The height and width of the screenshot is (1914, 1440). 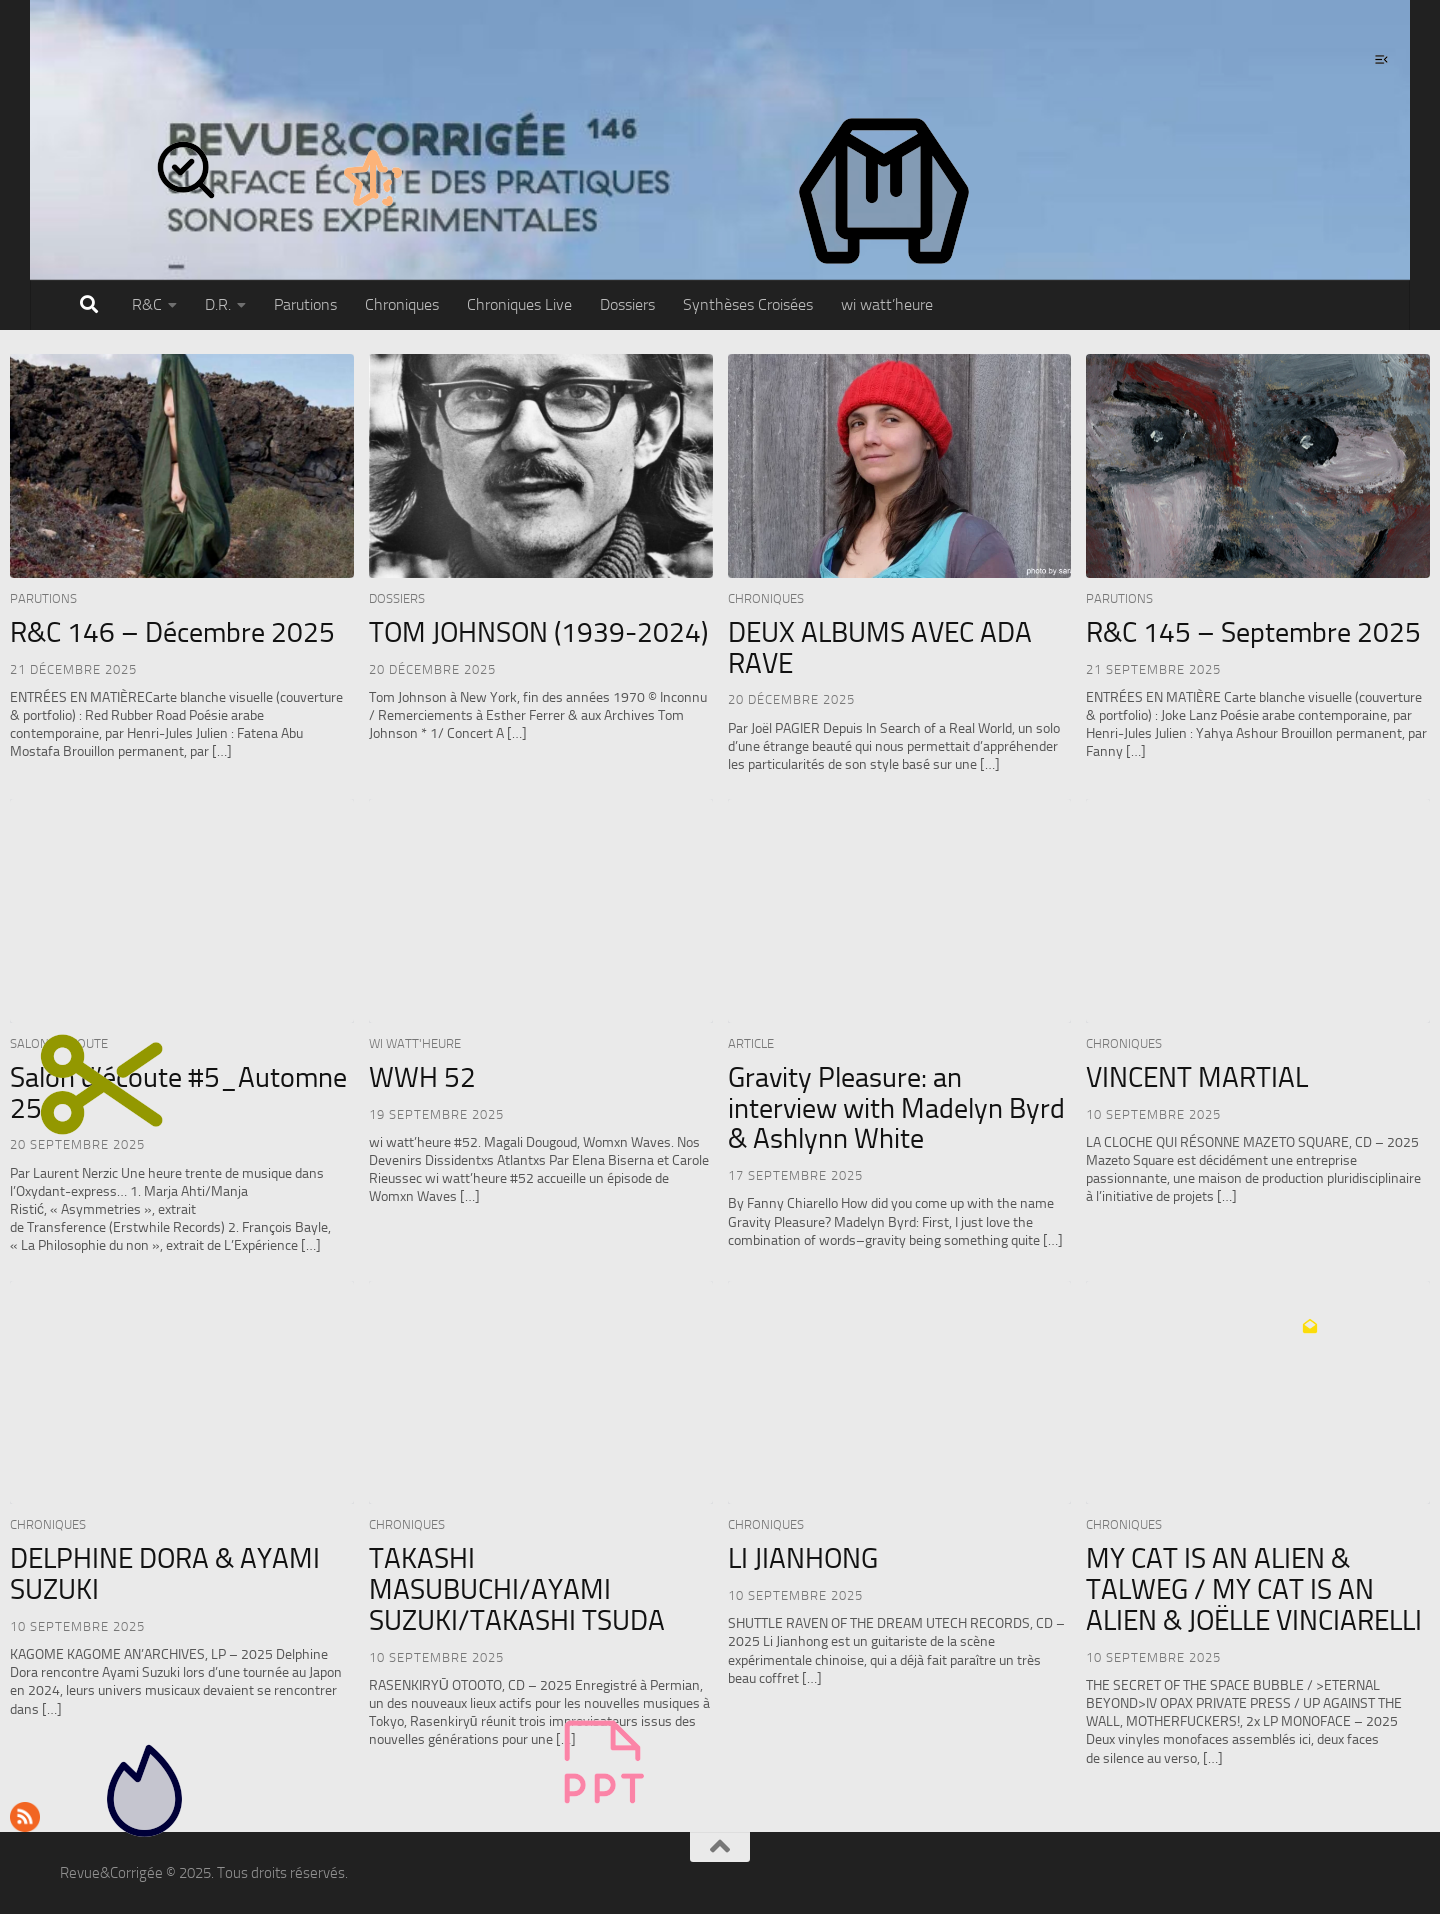 What do you see at coordinates (186, 170) in the screenshot?
I see `search completed successfully` at bounding box center [186, 170].